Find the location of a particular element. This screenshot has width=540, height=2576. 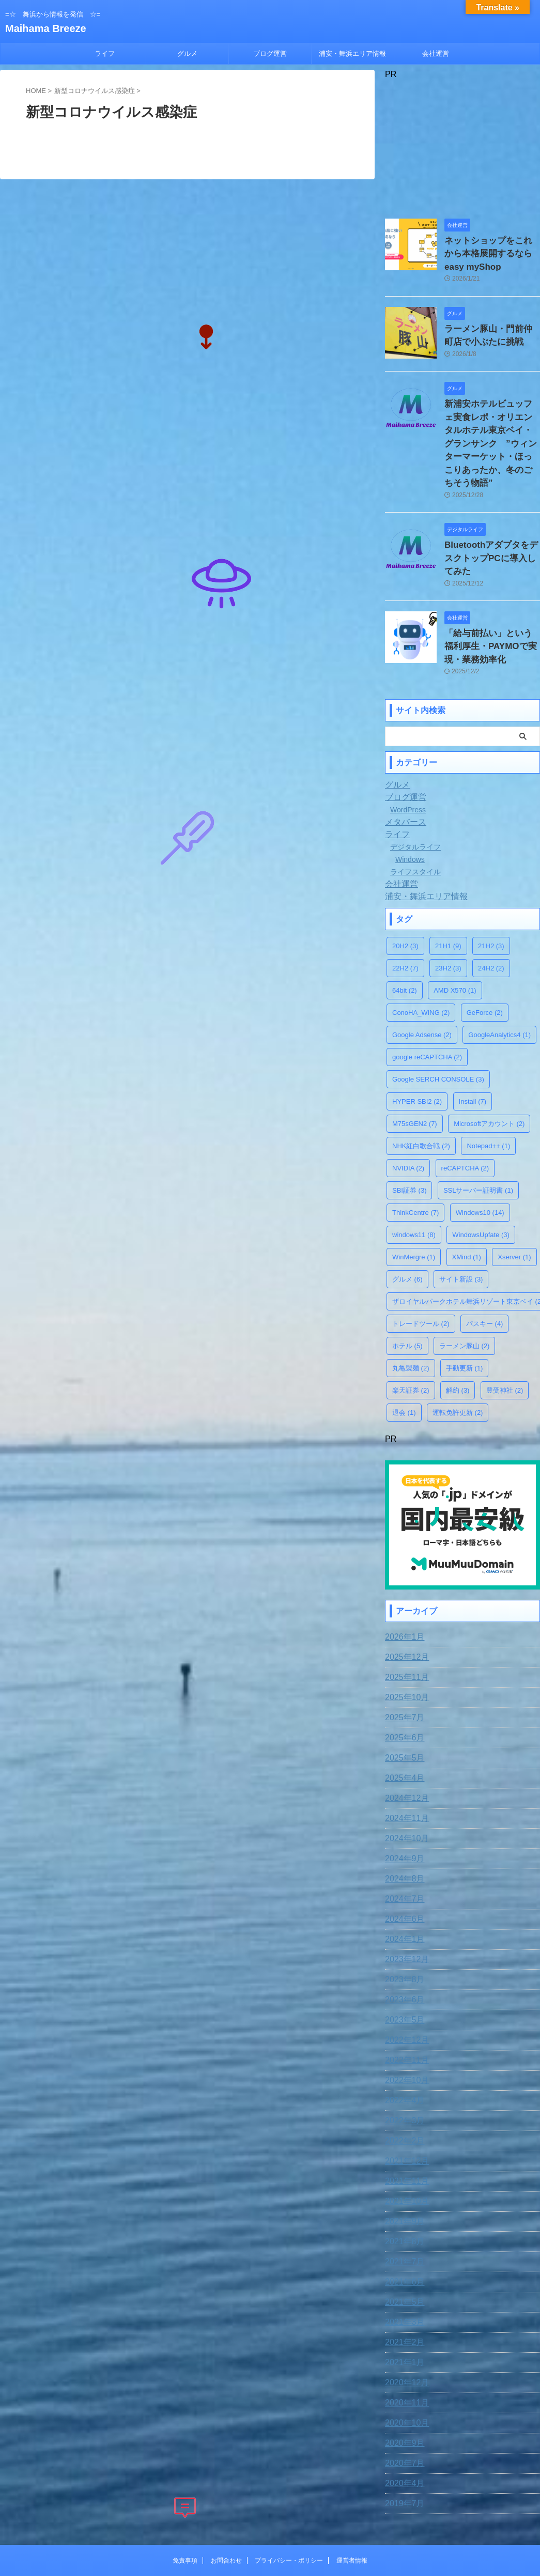

access settings or configuration options is located at coordinates (187, 838).